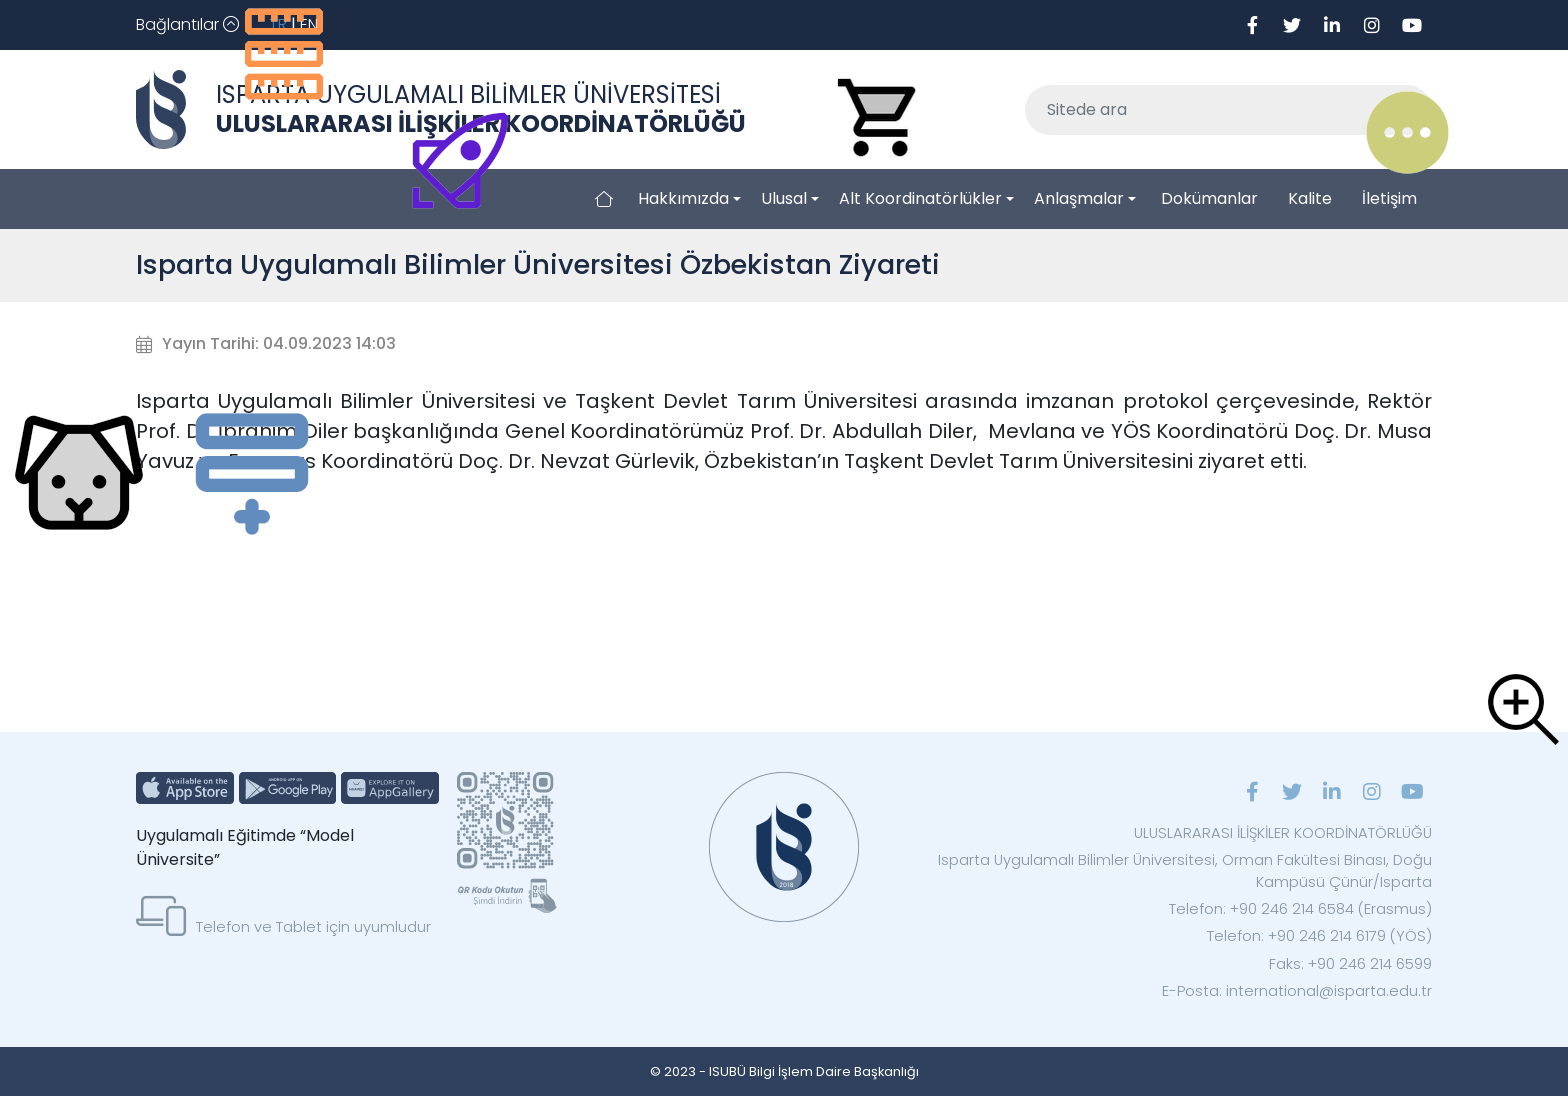  I want to click on access server settings or configuration, so click(284, 54).